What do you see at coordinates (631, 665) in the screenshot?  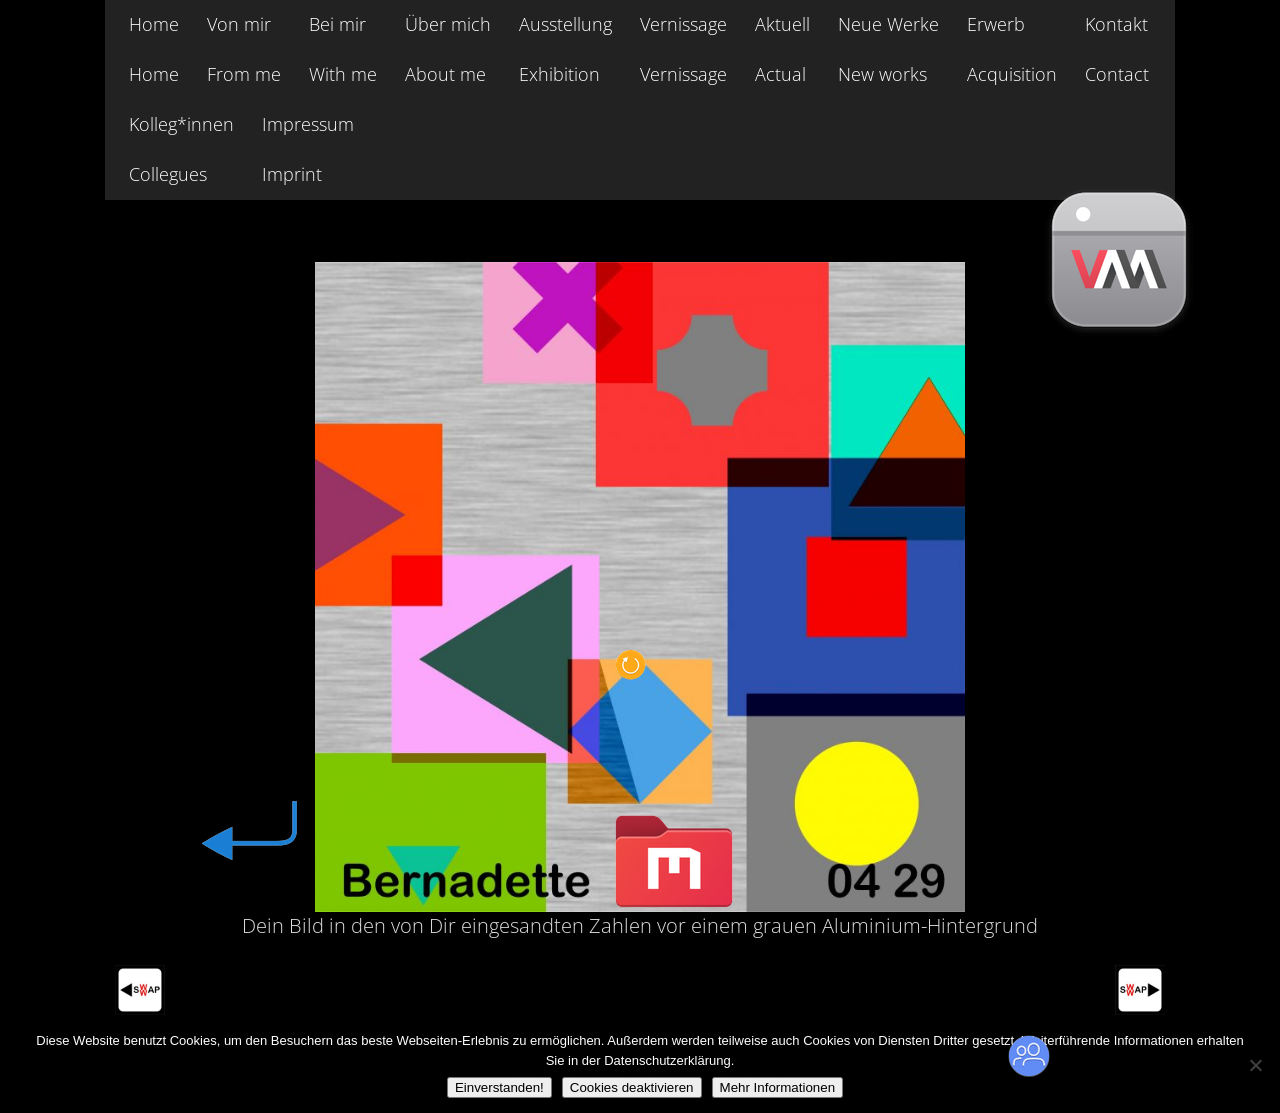 I see `restart the system` at bounding box center [631, 665].